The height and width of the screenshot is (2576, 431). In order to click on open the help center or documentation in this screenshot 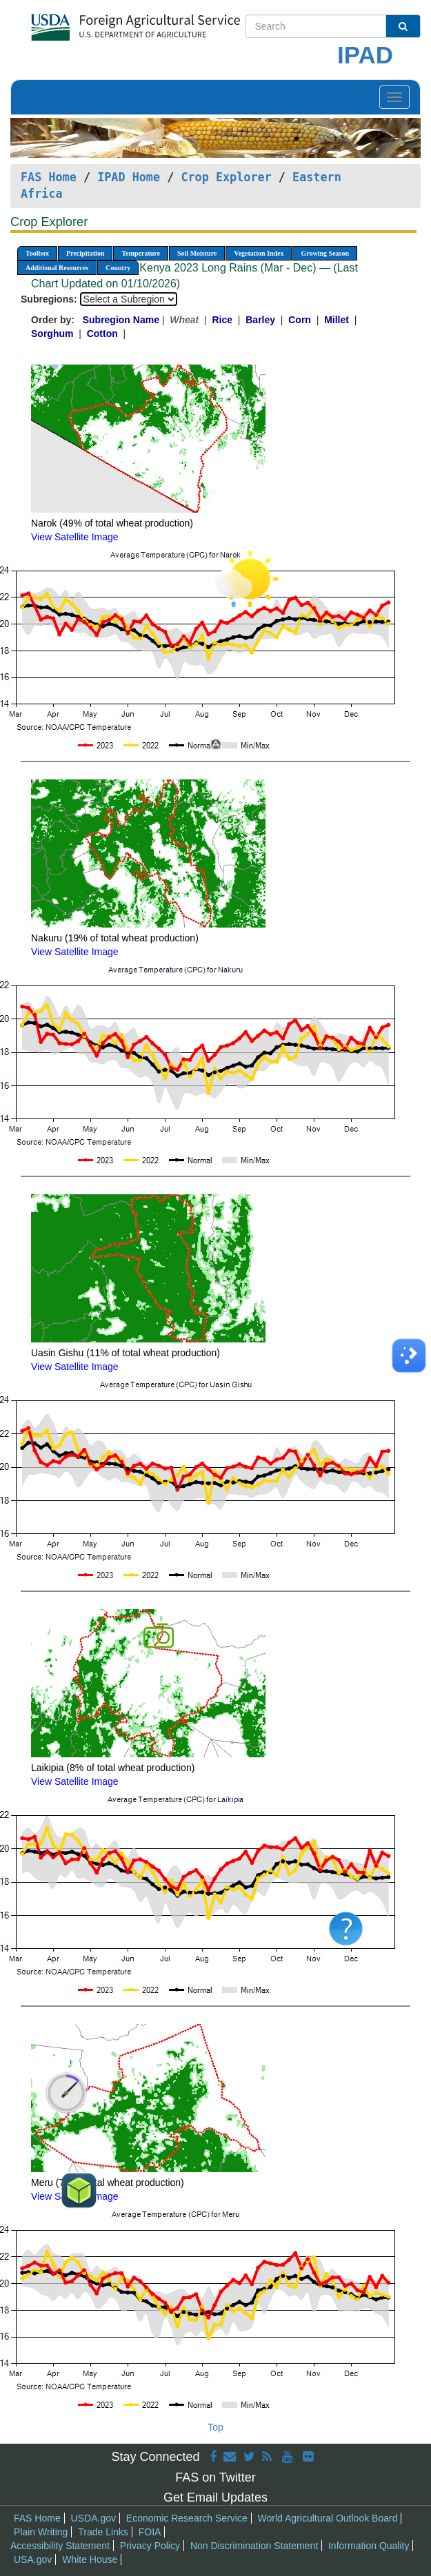, I will do `click(345, 1928)`.